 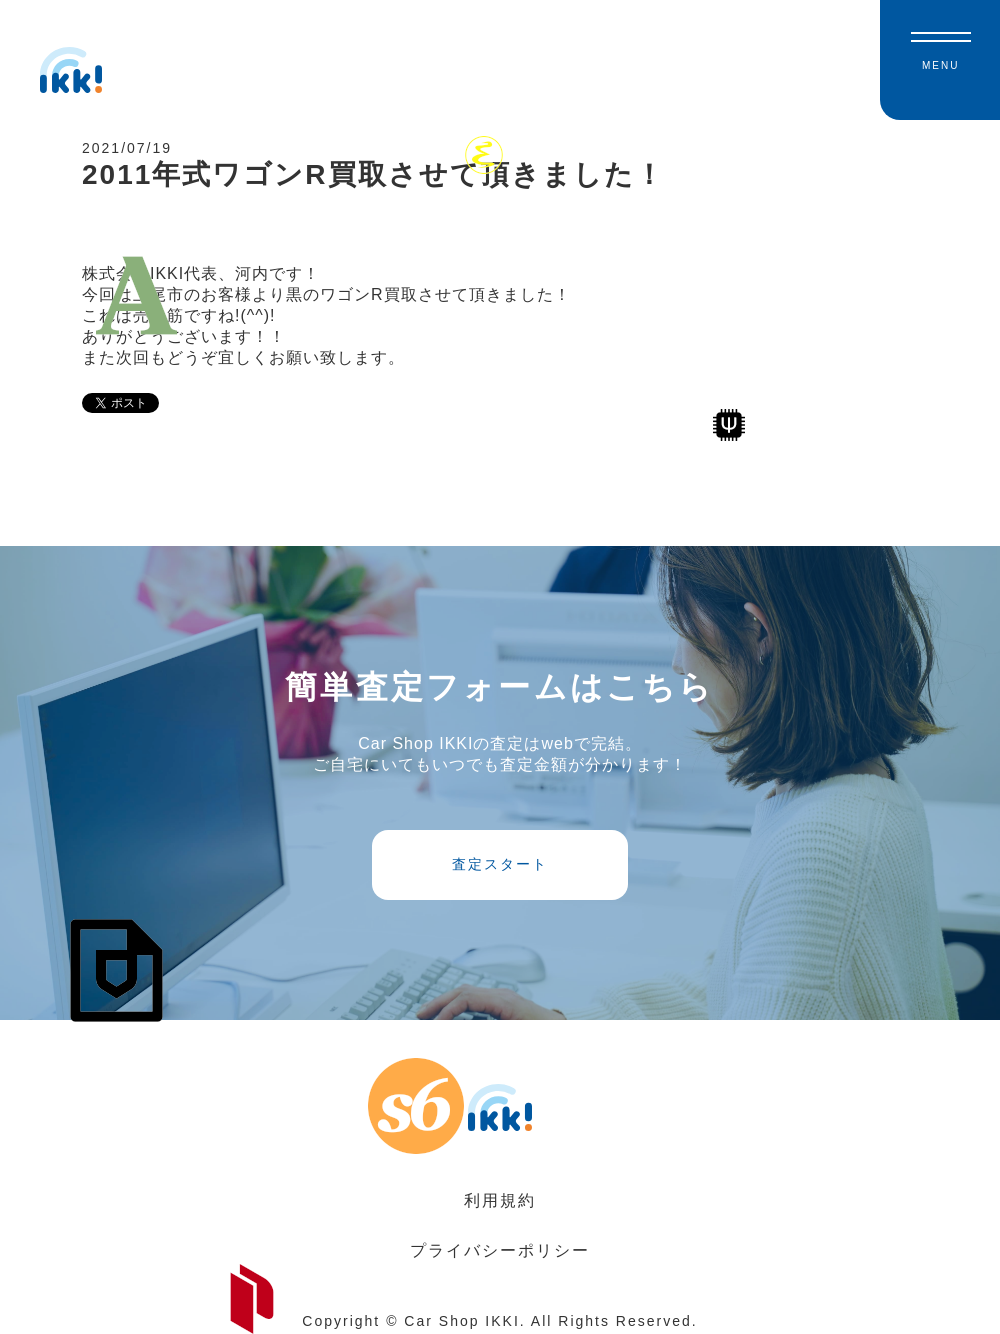 What do you see at coordinates (416, 1106) in the screenshot?
I see `visit Society6 website or app` at bounding box center [416, 1106].